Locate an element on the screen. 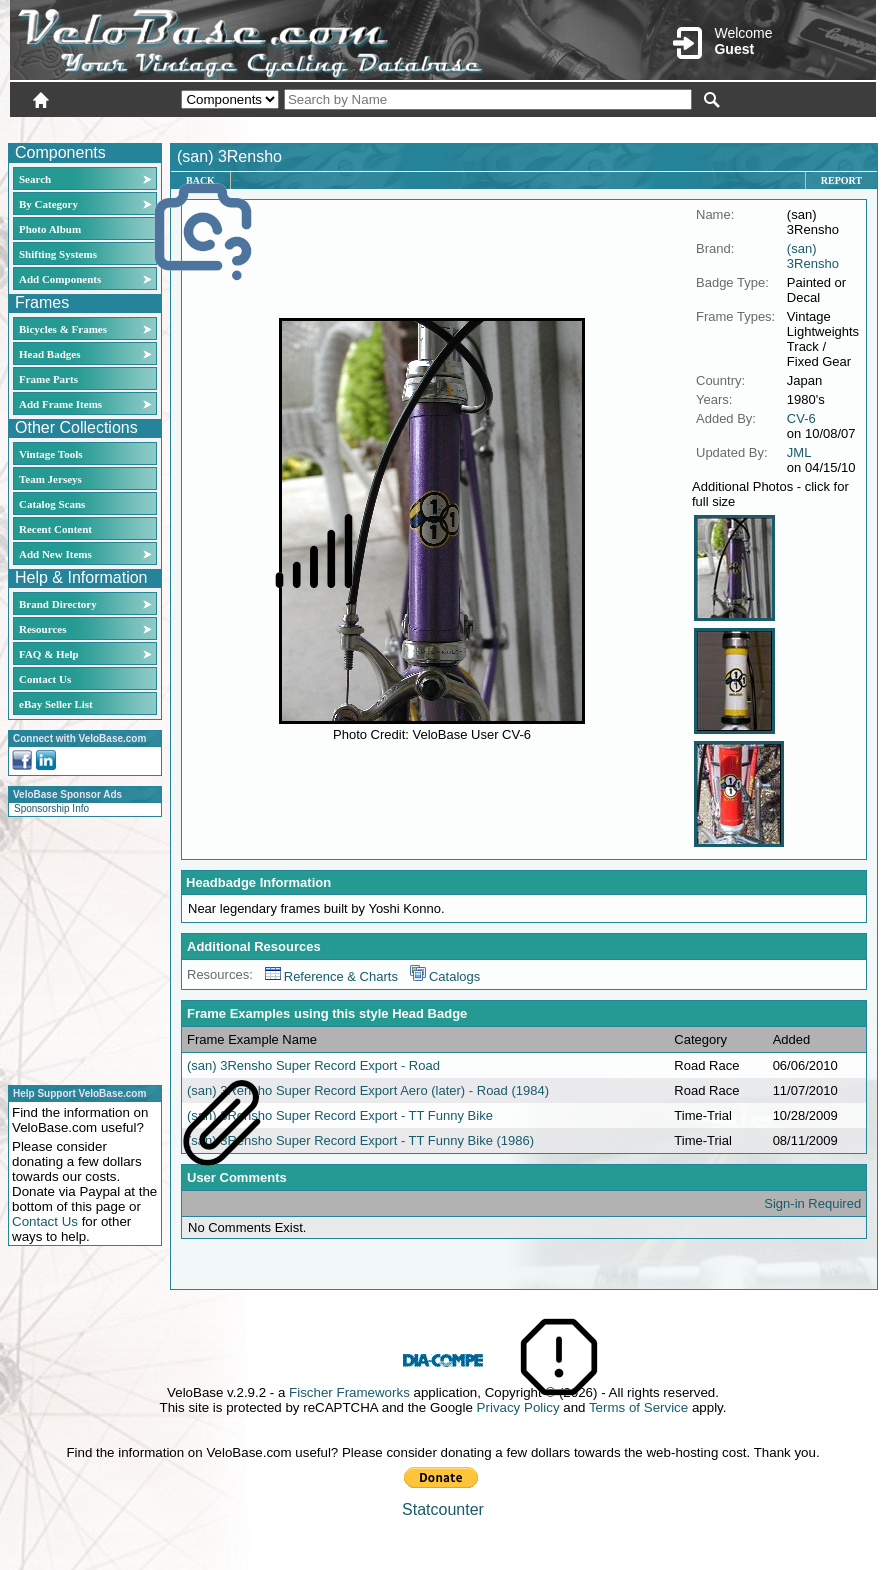 The height and width of the screenshot is (1570, 886). attach a file to your message is located at coordinates (220, 1123).